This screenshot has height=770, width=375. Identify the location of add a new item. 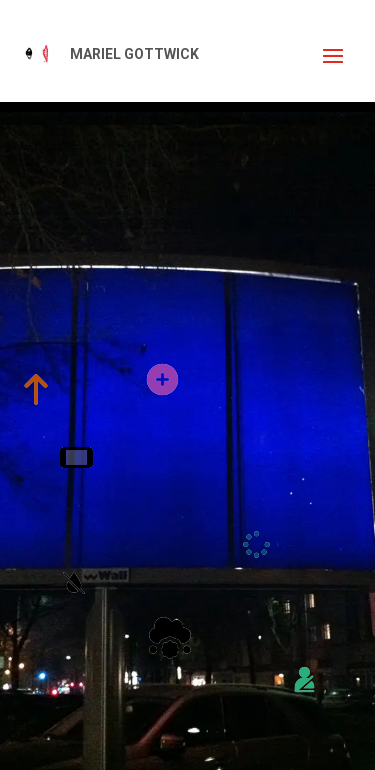
(162, 379).